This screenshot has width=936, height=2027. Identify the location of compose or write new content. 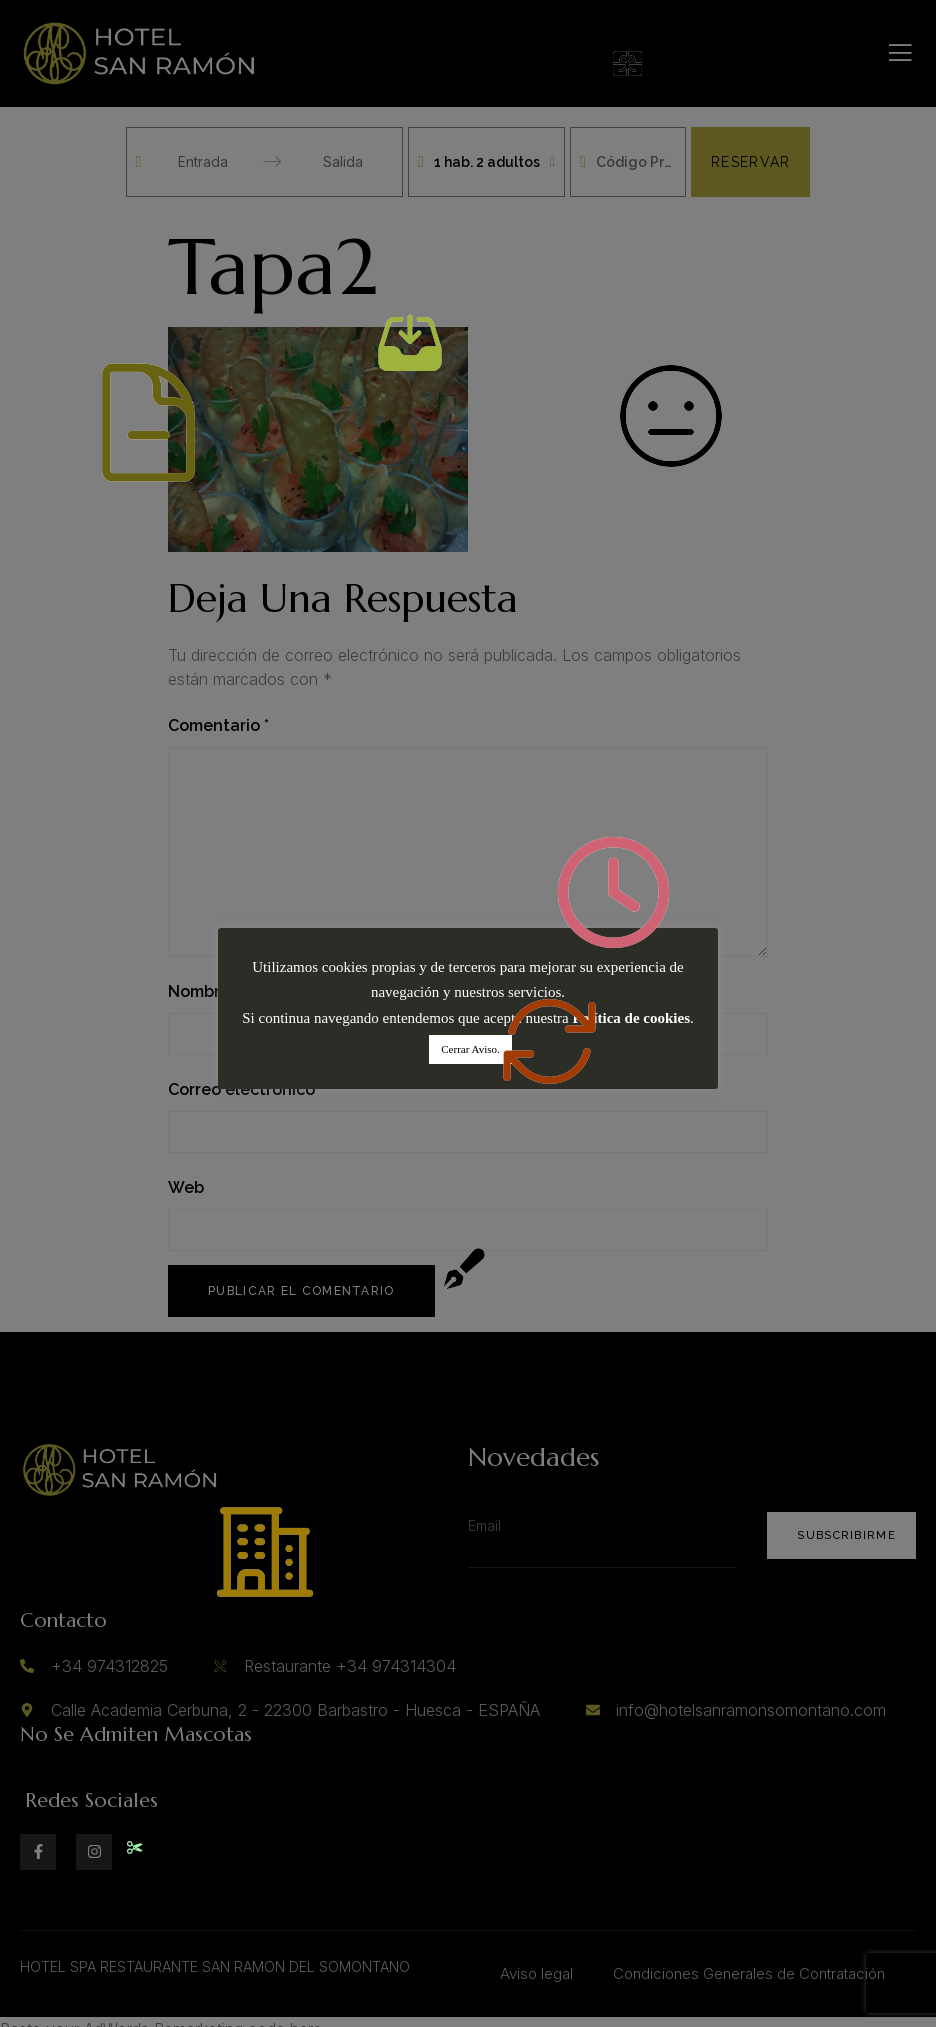
(464, 1269).